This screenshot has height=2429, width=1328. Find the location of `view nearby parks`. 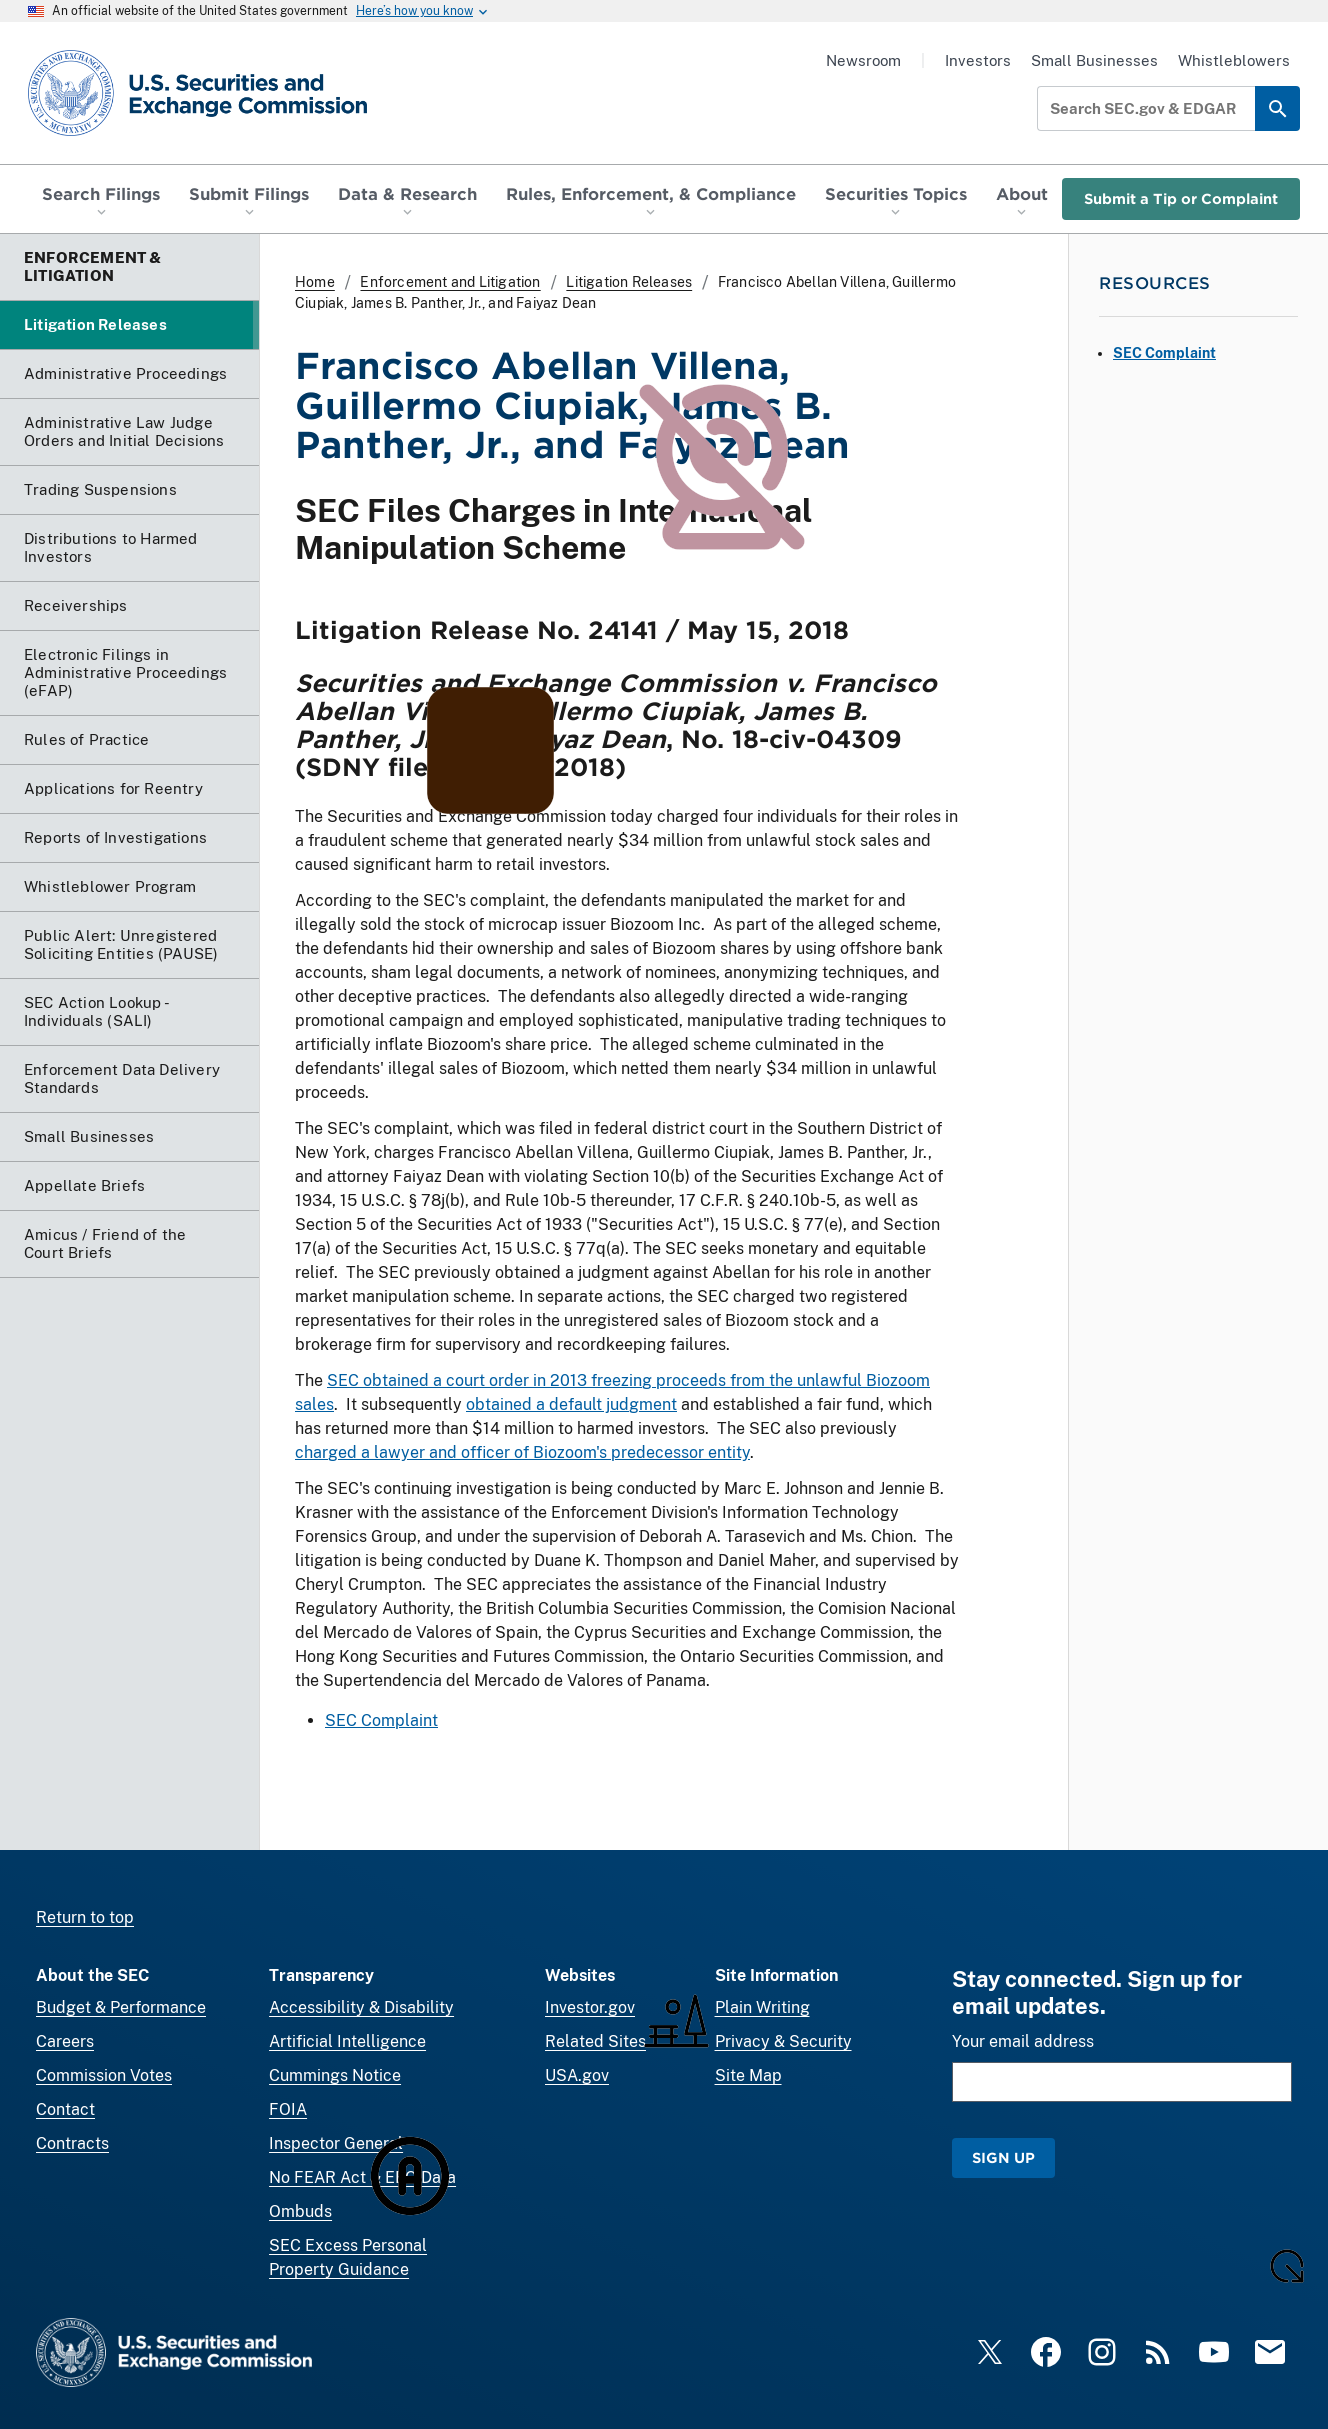

view nearby parks is located at coordinates (676, 2024).